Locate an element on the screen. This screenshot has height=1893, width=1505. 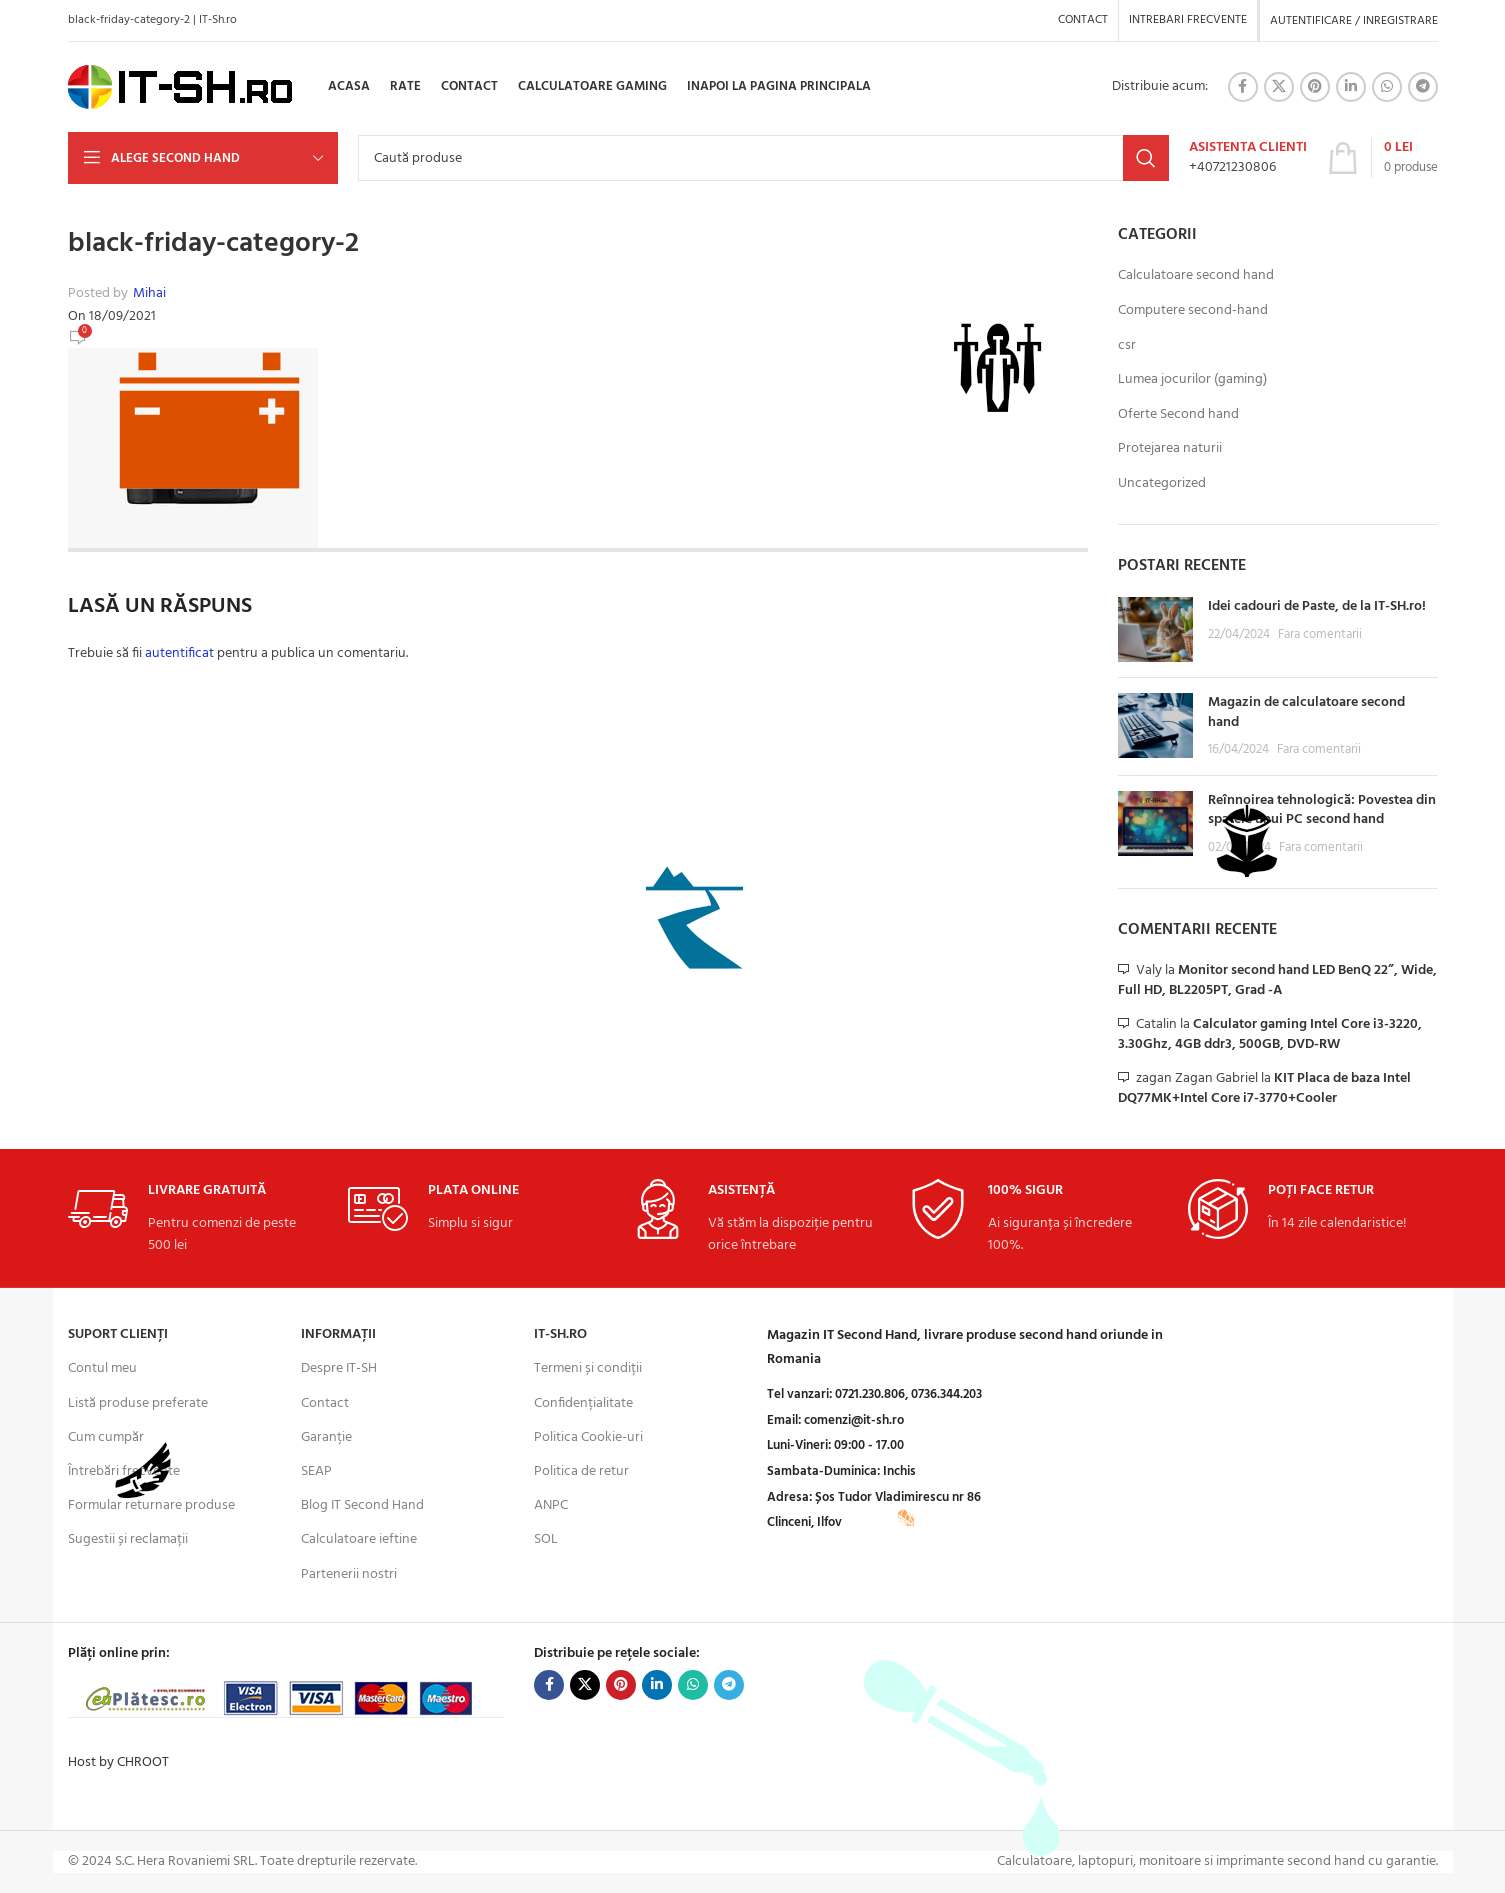
start a road trip or journey mode is located at coordinates (694, 917).